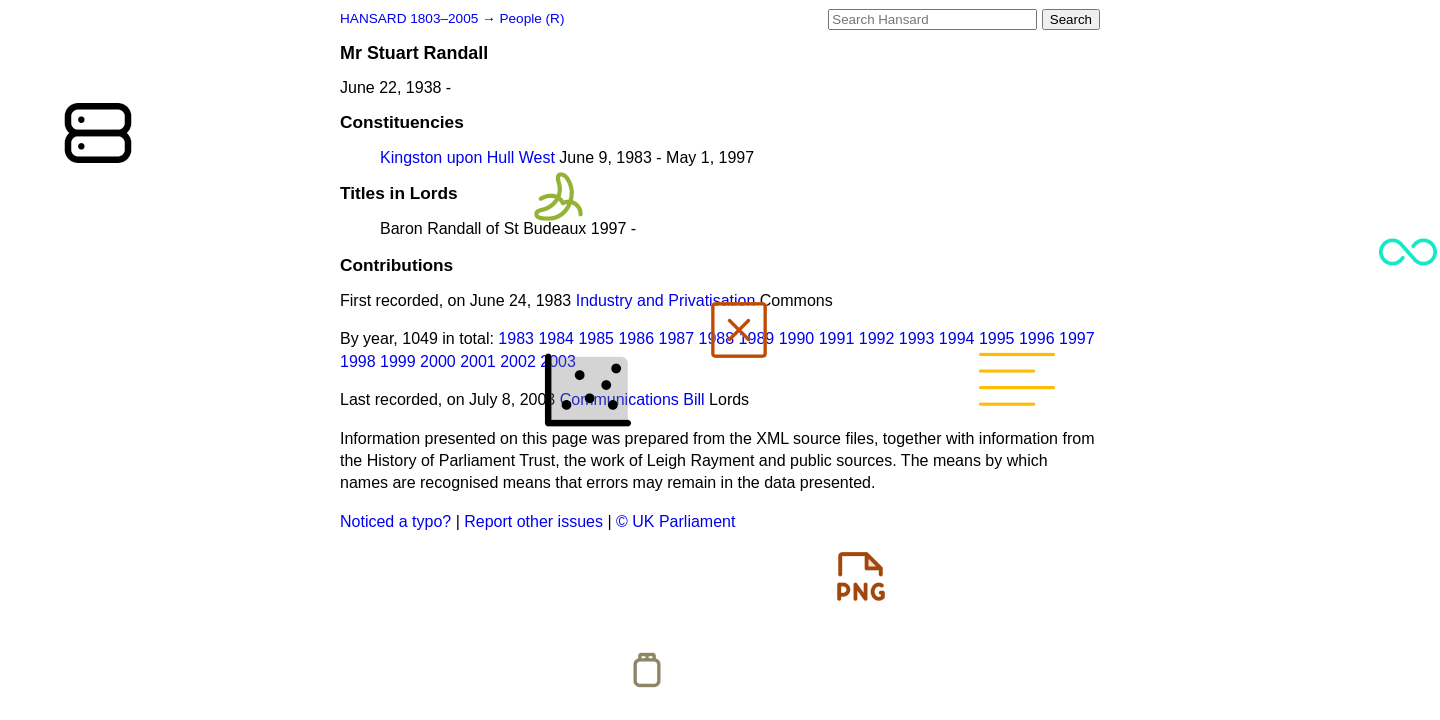 The width and height of the screenshot is (1440, 720). Describe the element at coordinates (1017, 381) in the screenshot. I see `align text to the left` at that location.